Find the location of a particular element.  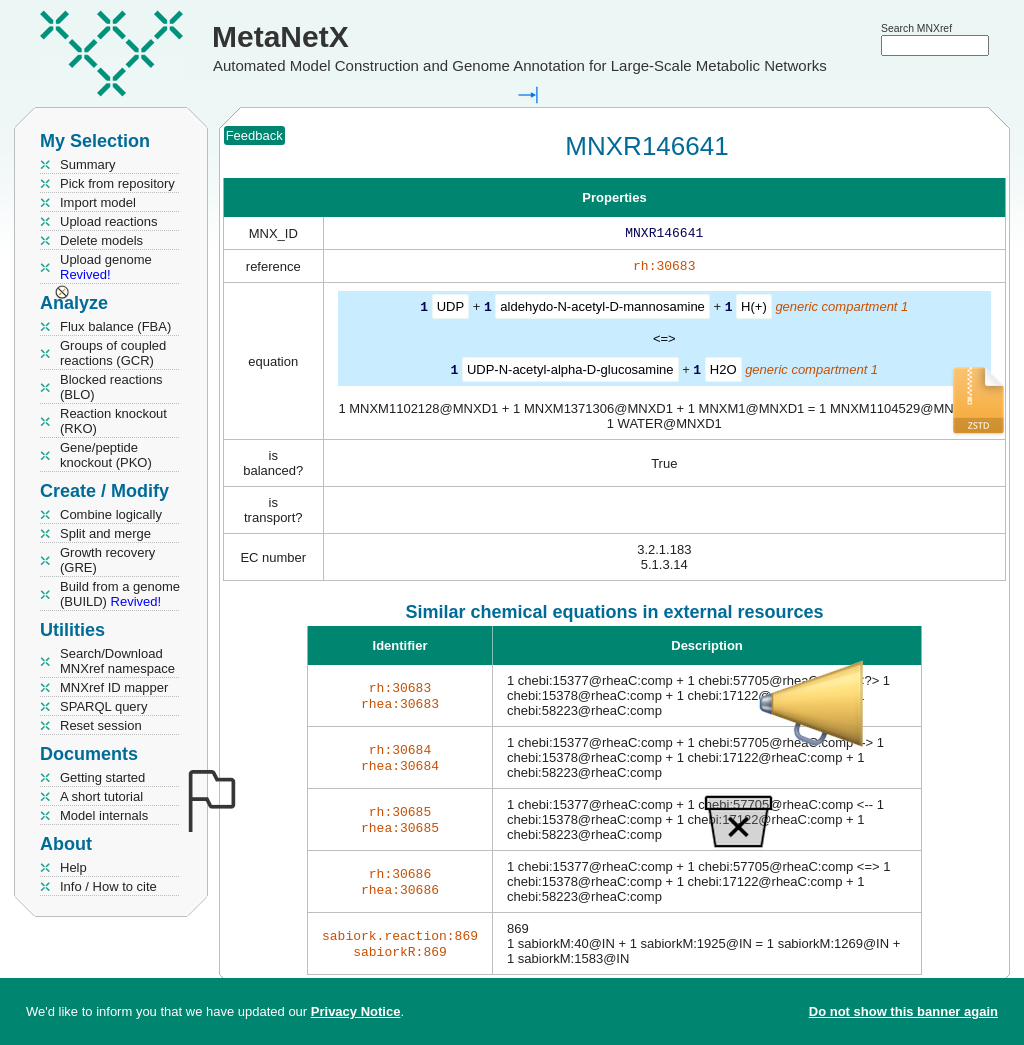

access your music library is located at coordinates (705, 454).